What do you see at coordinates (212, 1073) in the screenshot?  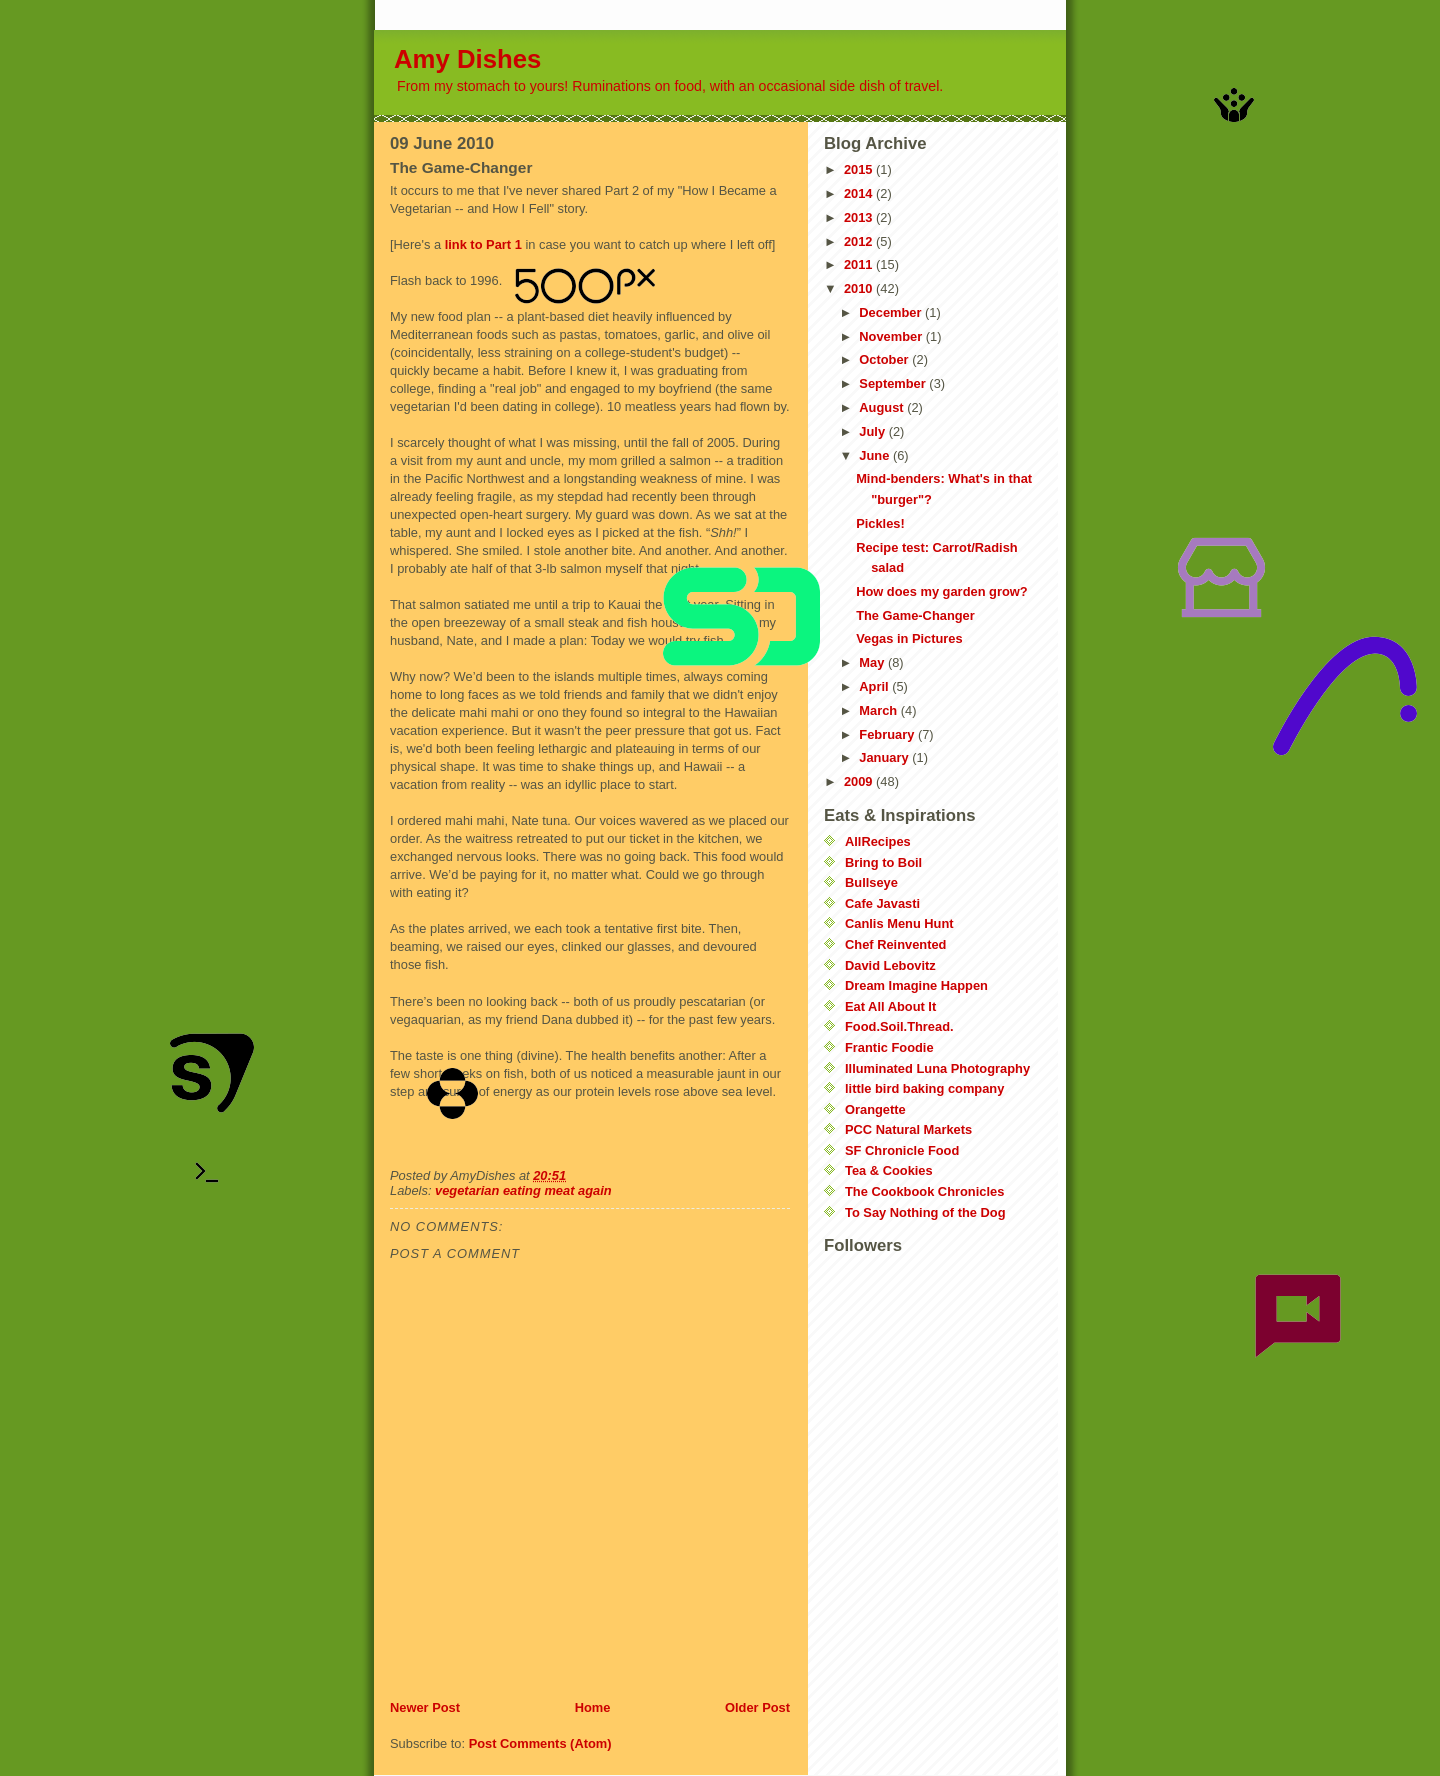 I see `source engine logo` at bounding box center [212, 1073].